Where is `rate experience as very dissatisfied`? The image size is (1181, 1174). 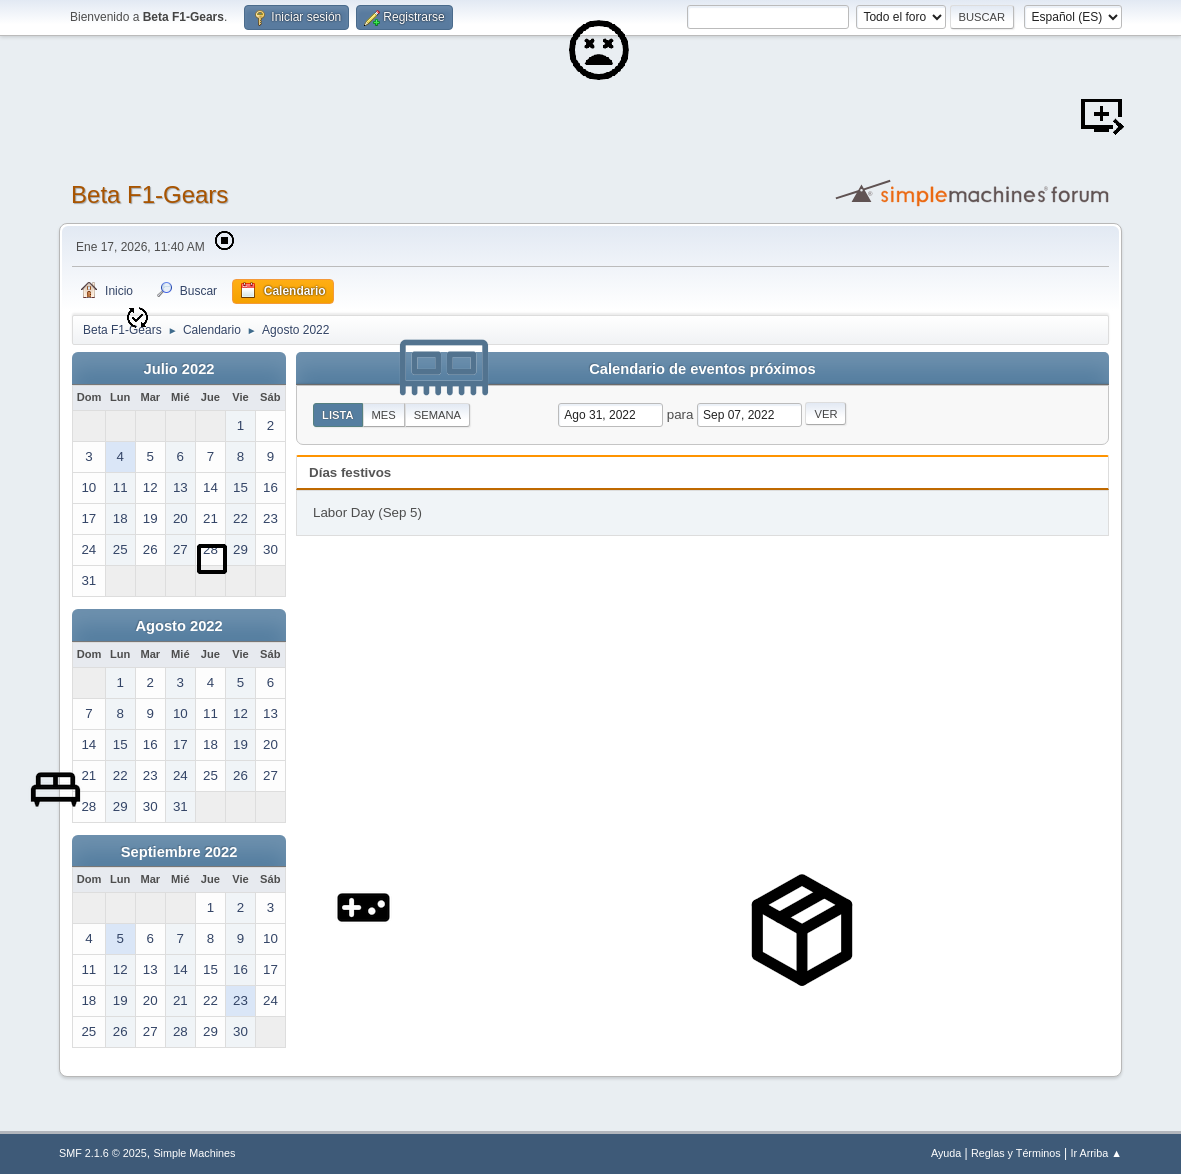 rate experience as very dissatisfied is located at coordinates (599, 50).